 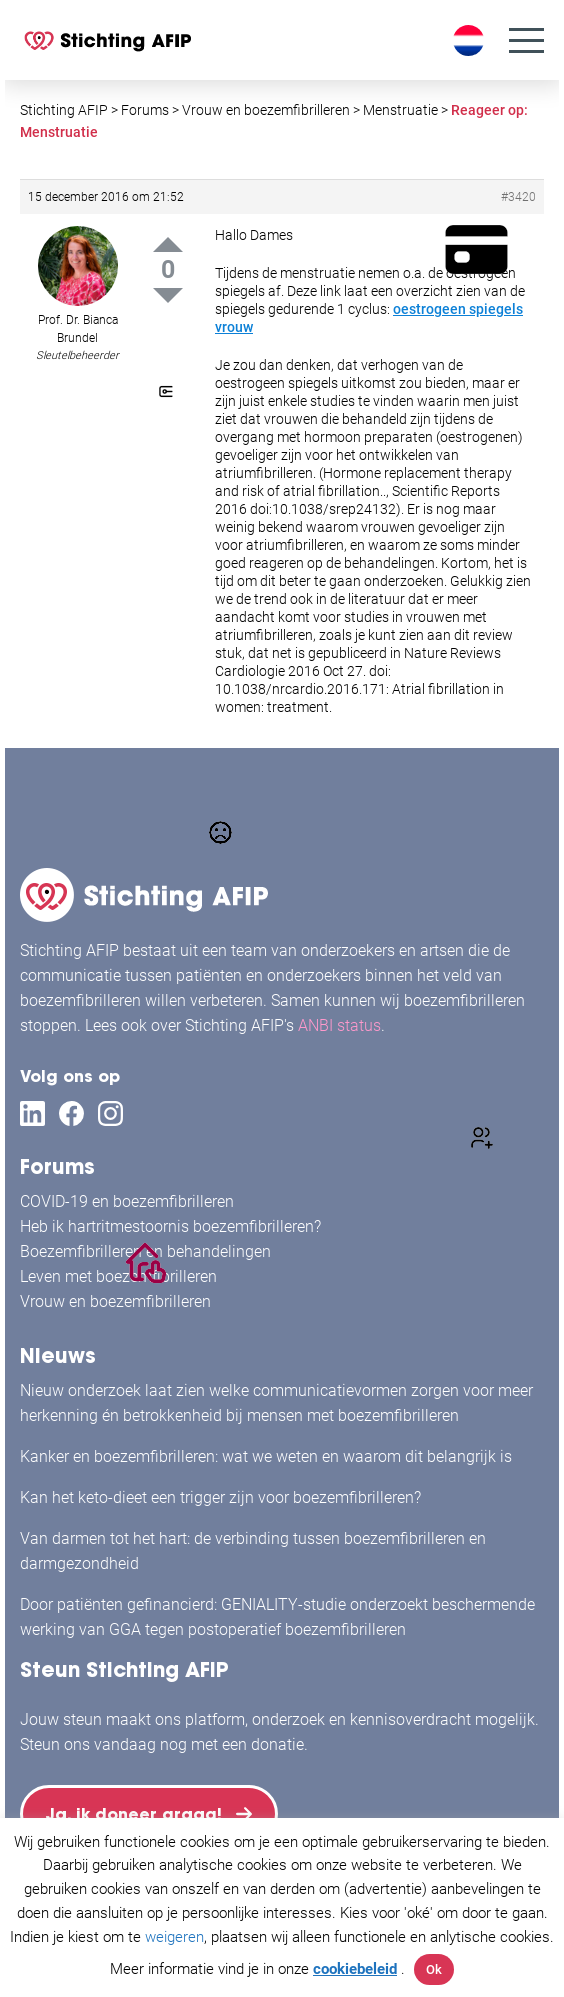 I want to click on manage payment methods, so click(x=476, y=249).